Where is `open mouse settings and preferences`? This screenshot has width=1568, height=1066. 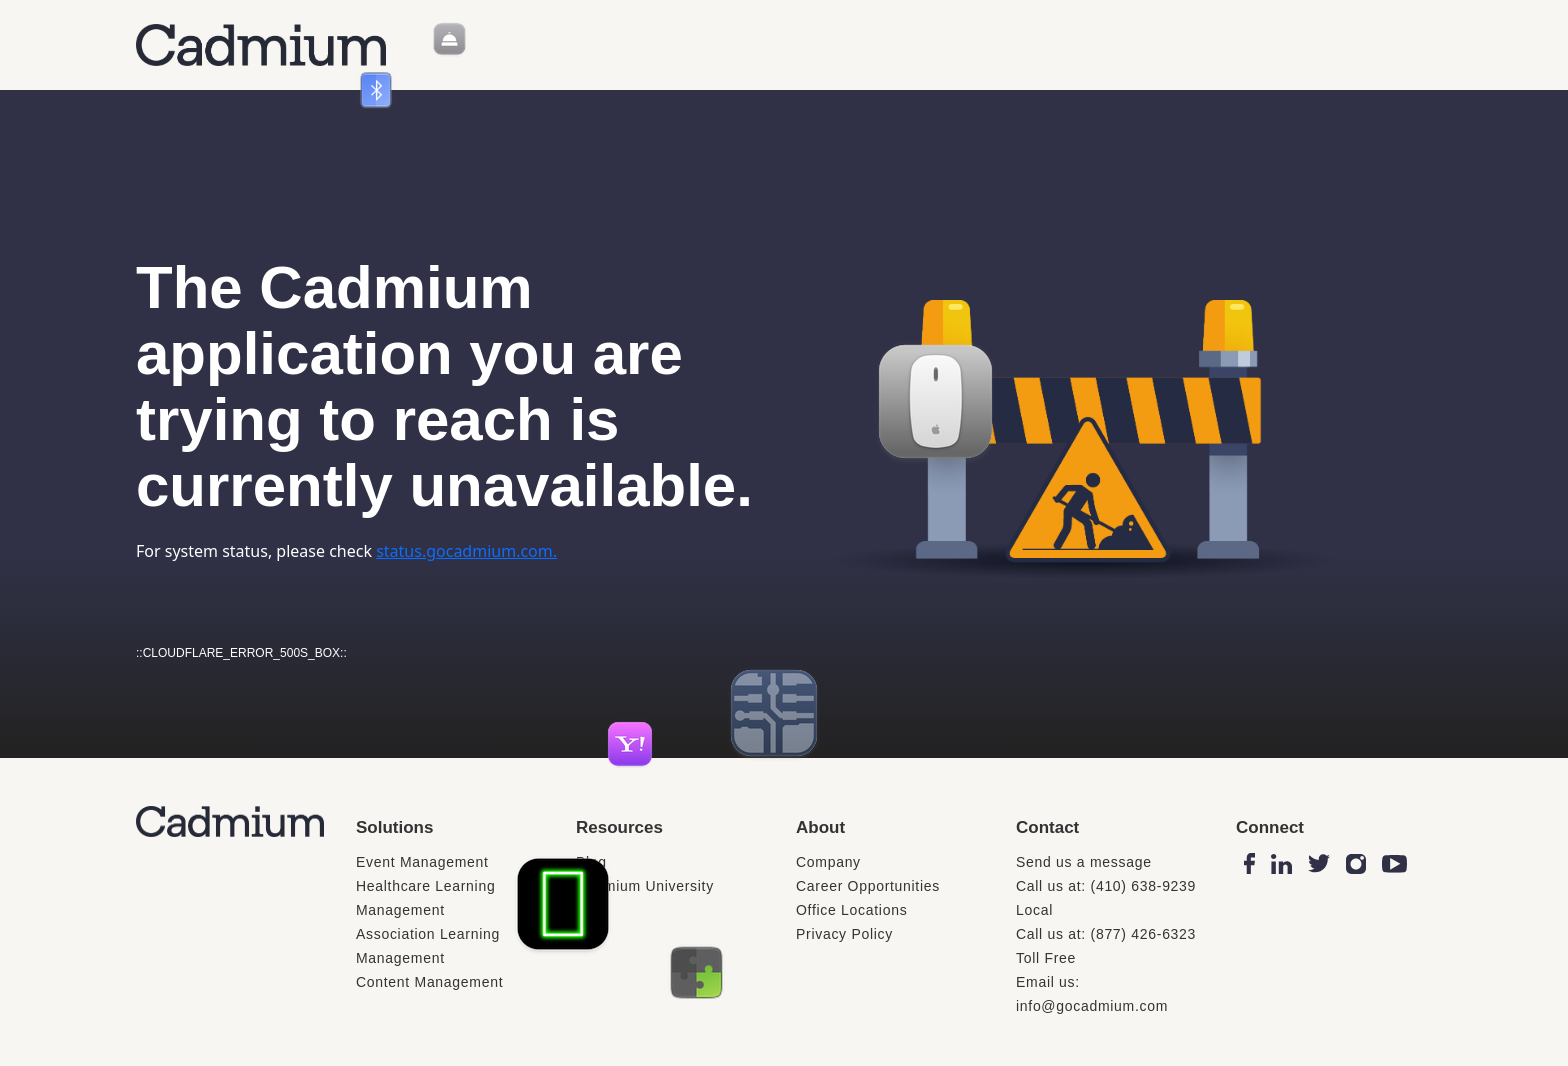 open mouse settings and preferences is located at coordinates (935, 401).